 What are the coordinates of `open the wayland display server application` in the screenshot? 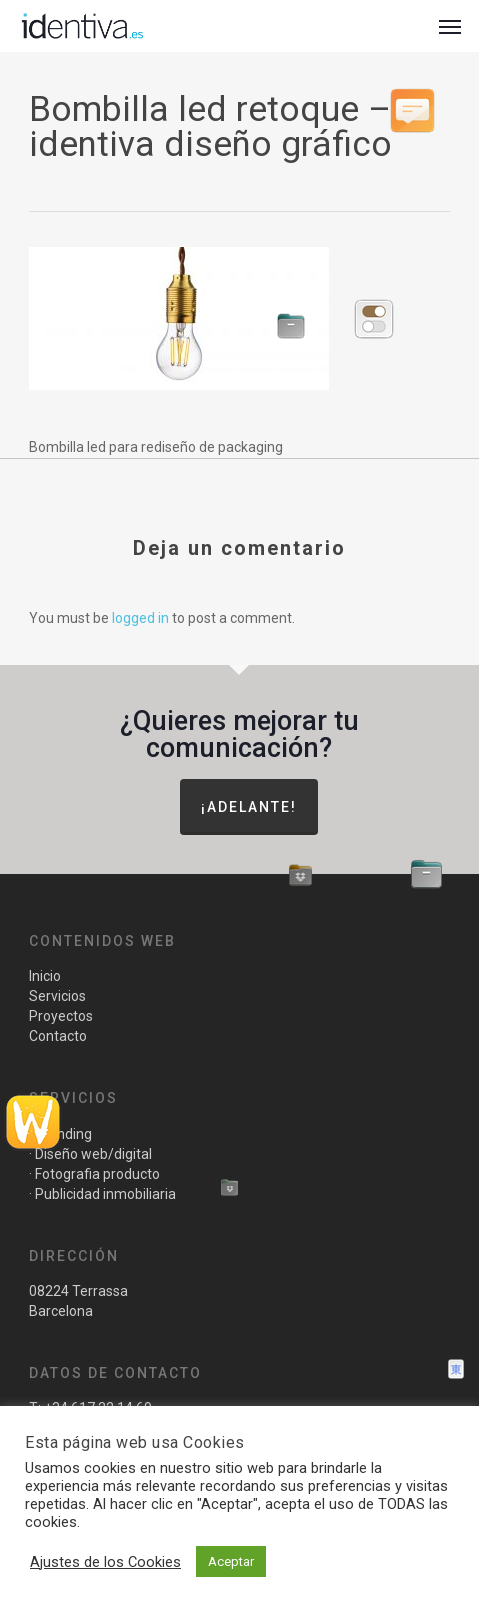 It's located at (33, 1122).